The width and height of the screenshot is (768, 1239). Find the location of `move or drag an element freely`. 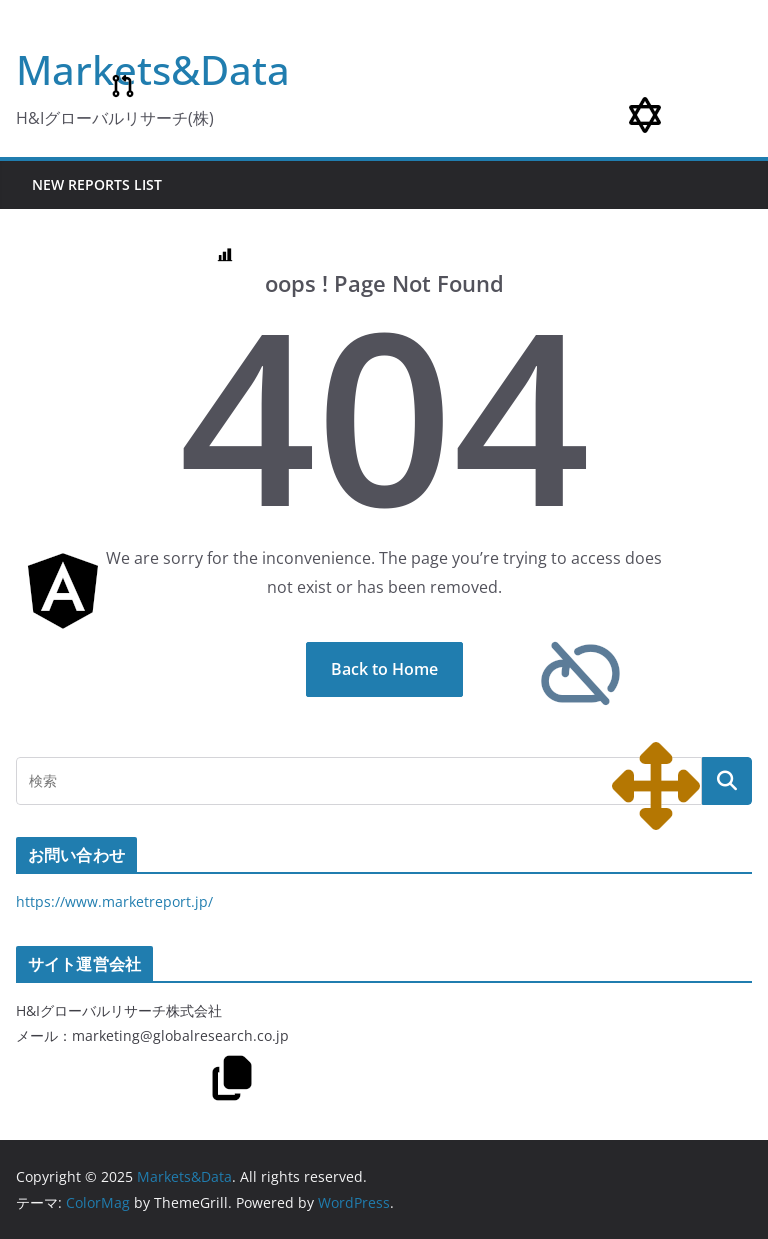

move or drag an element freely is located at coordinates (656, 786).